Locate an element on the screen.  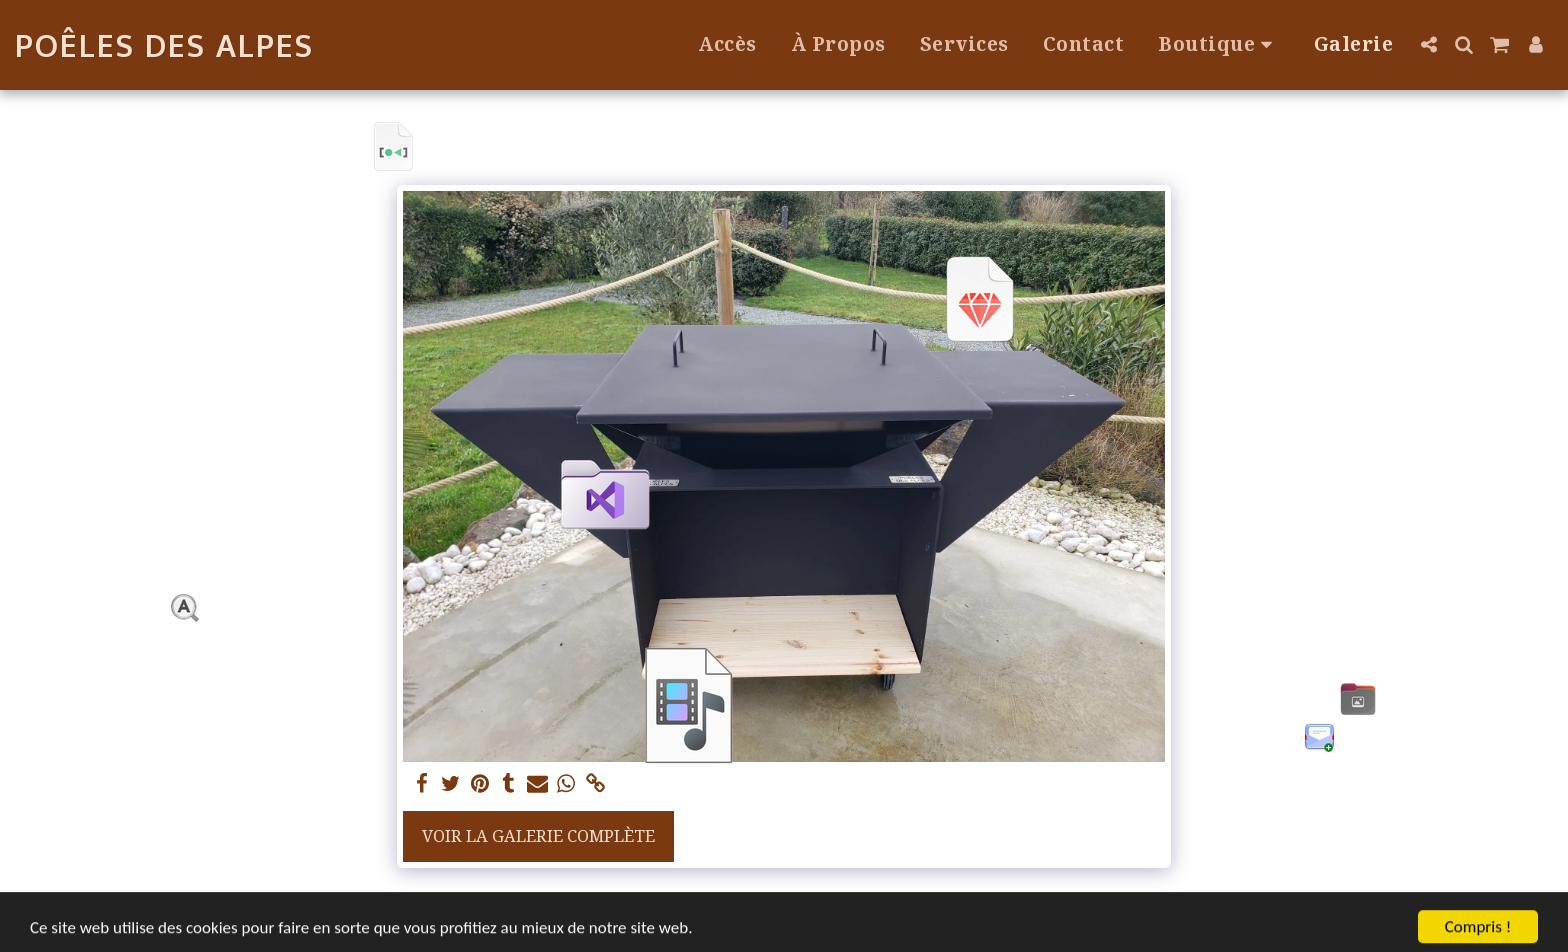
open a media file containing audio or video content is located at coordinates (688, 705).